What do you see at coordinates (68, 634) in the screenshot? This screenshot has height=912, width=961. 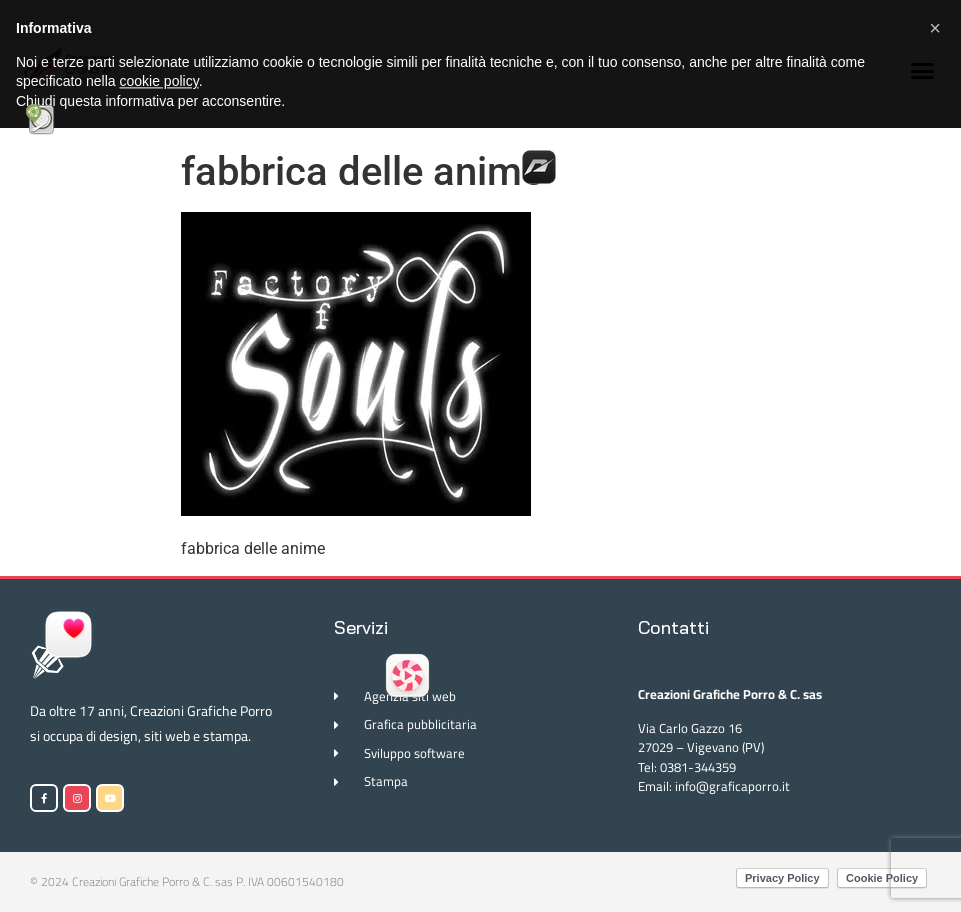 I see `open the Health app` at bounding box center [68, 634].